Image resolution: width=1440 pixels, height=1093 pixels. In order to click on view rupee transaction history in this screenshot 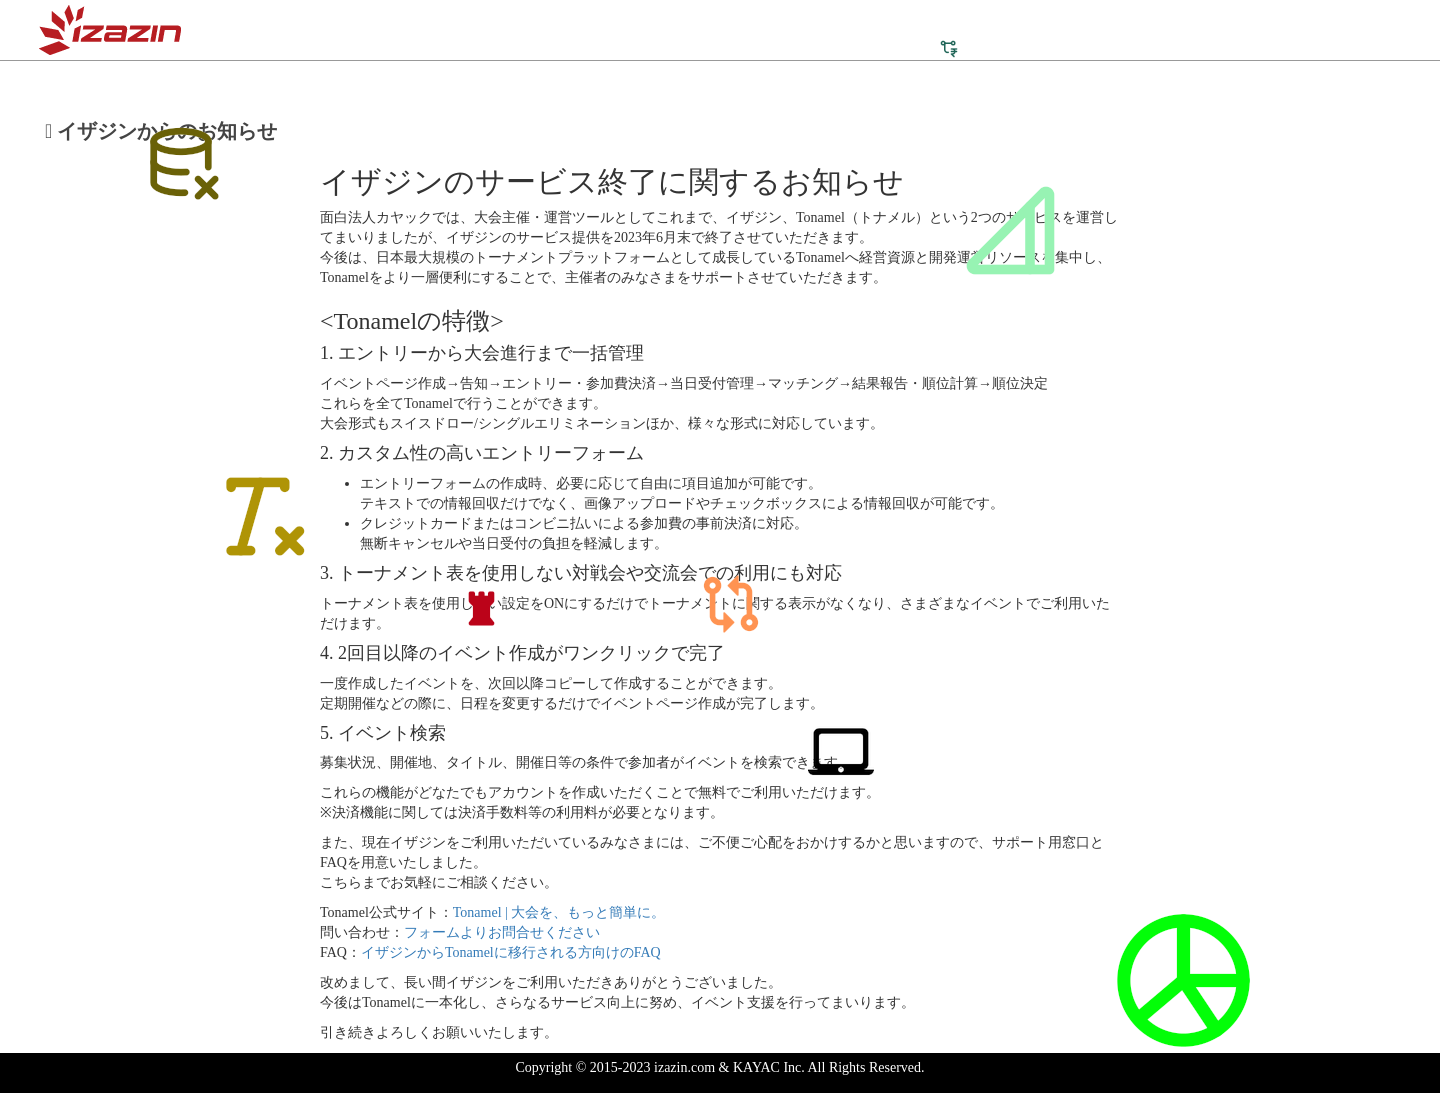, I will do `click(949, 49)`.